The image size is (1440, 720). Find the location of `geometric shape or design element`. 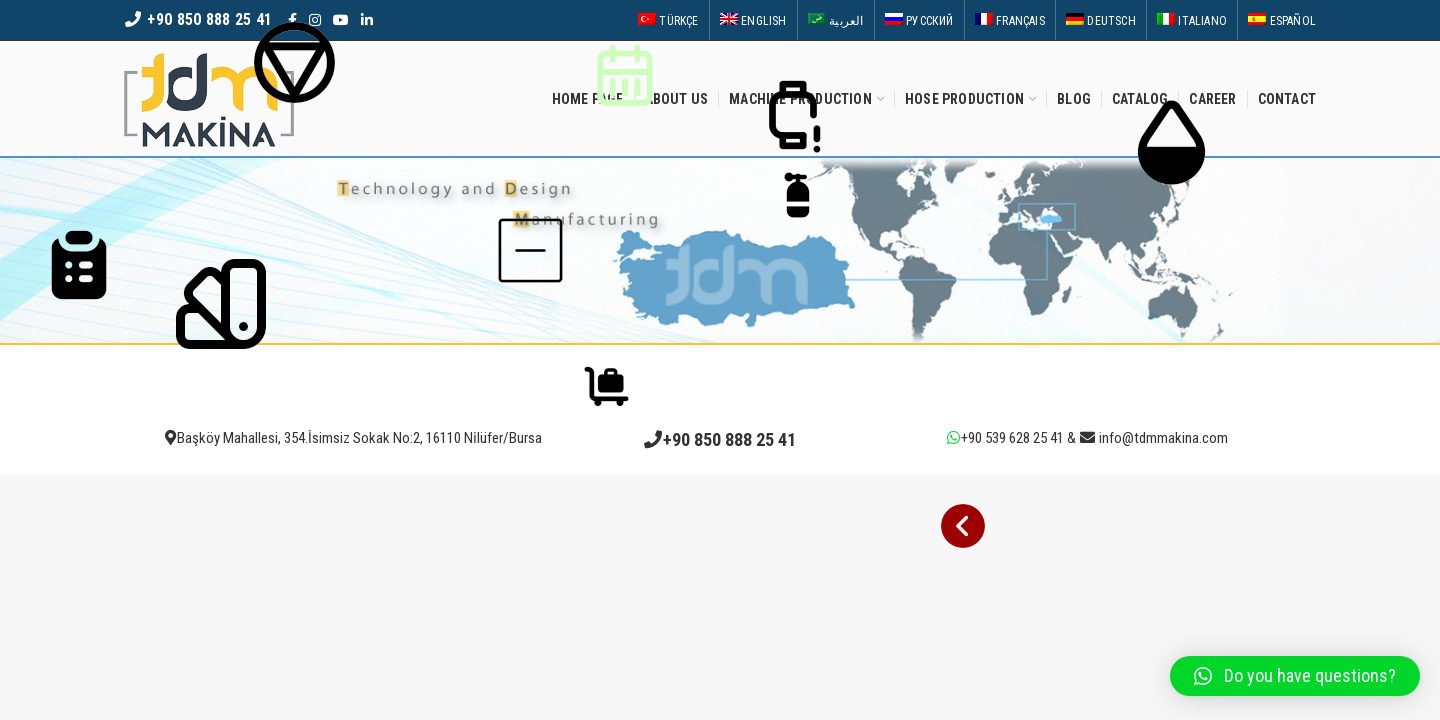

geometric shape or design element is located at coordinates (294, 62).